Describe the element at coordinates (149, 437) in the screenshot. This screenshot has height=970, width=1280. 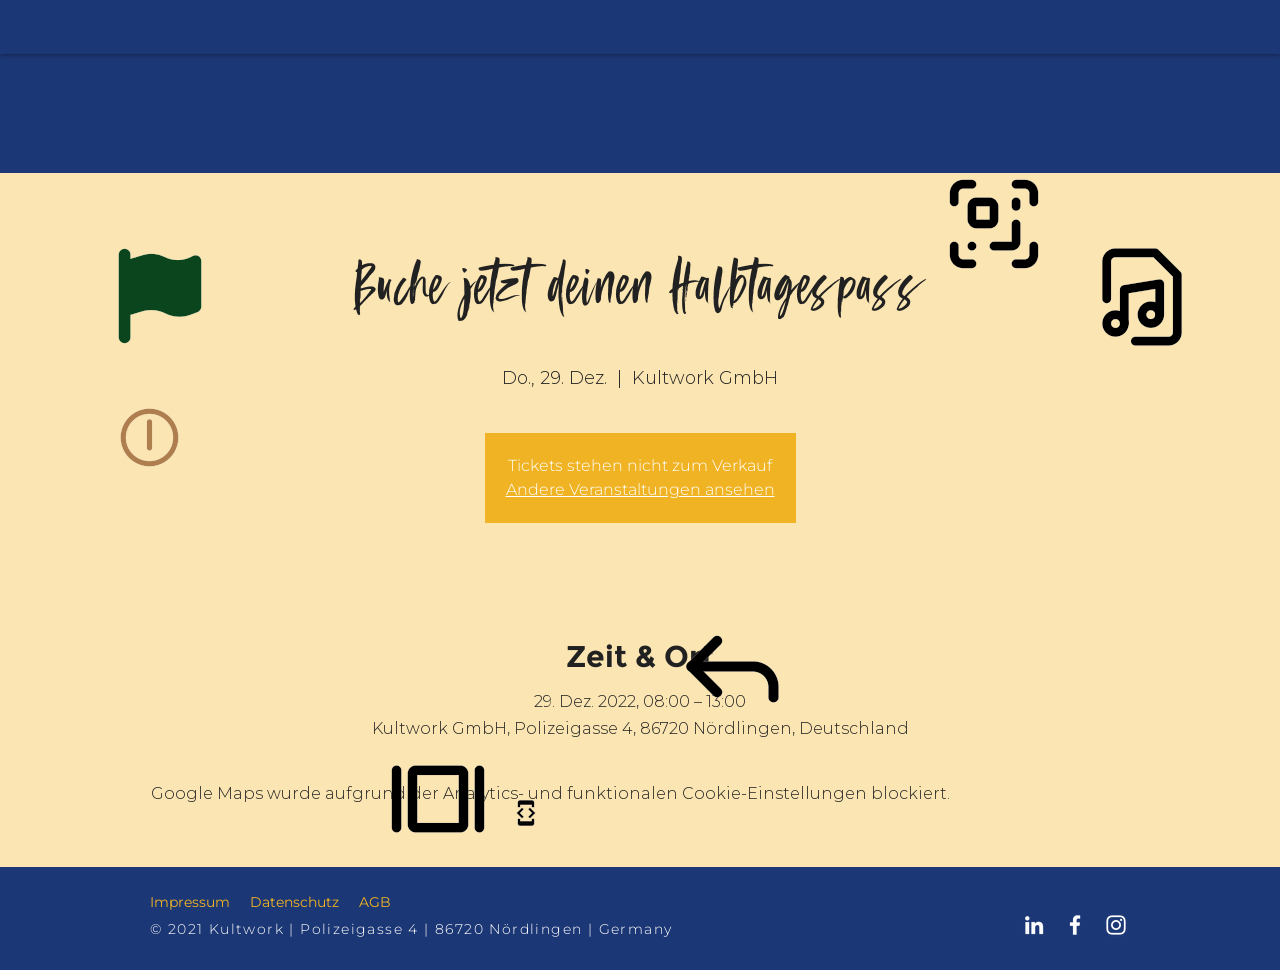
I see `indicates 6 o'clock time` at that location.